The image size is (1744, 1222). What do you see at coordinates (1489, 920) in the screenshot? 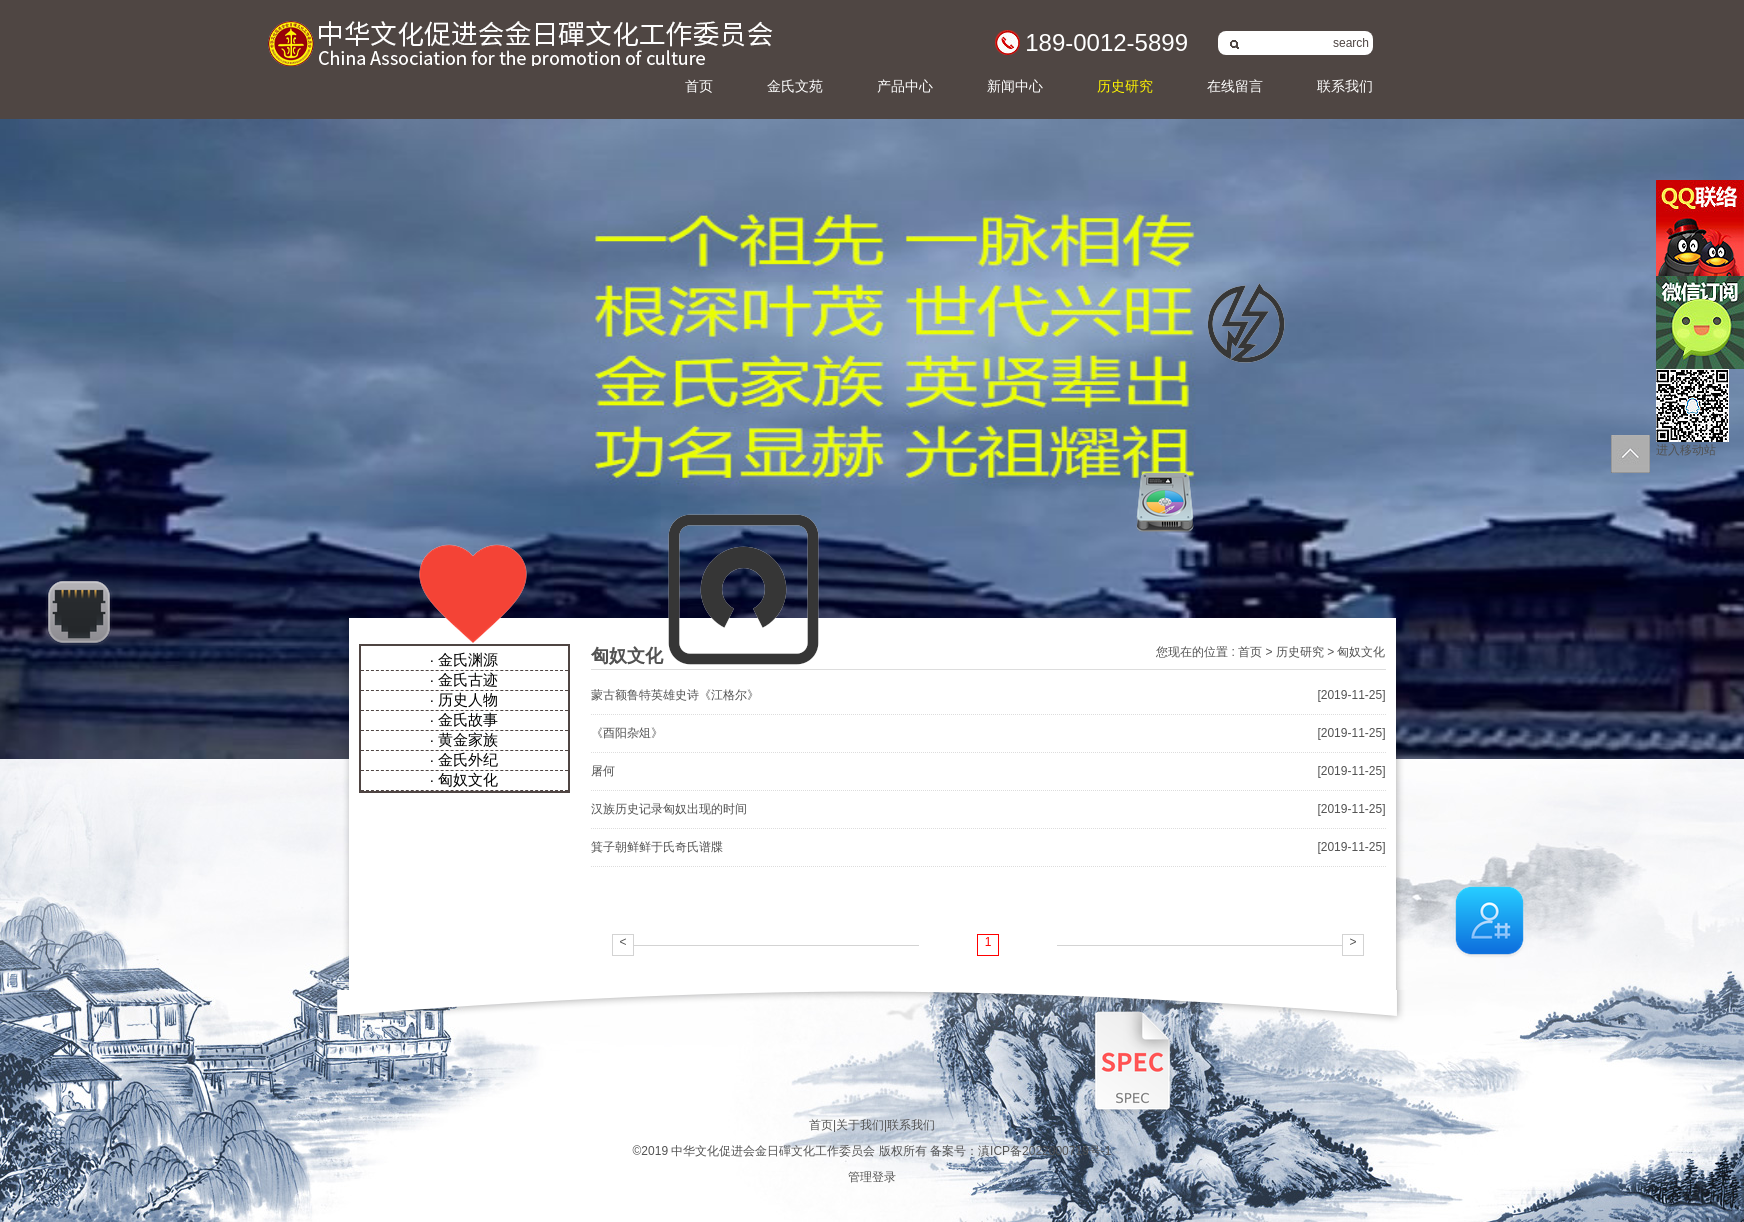
I see `access sudo or admin user preferences` at bounding box center [1489, 920].